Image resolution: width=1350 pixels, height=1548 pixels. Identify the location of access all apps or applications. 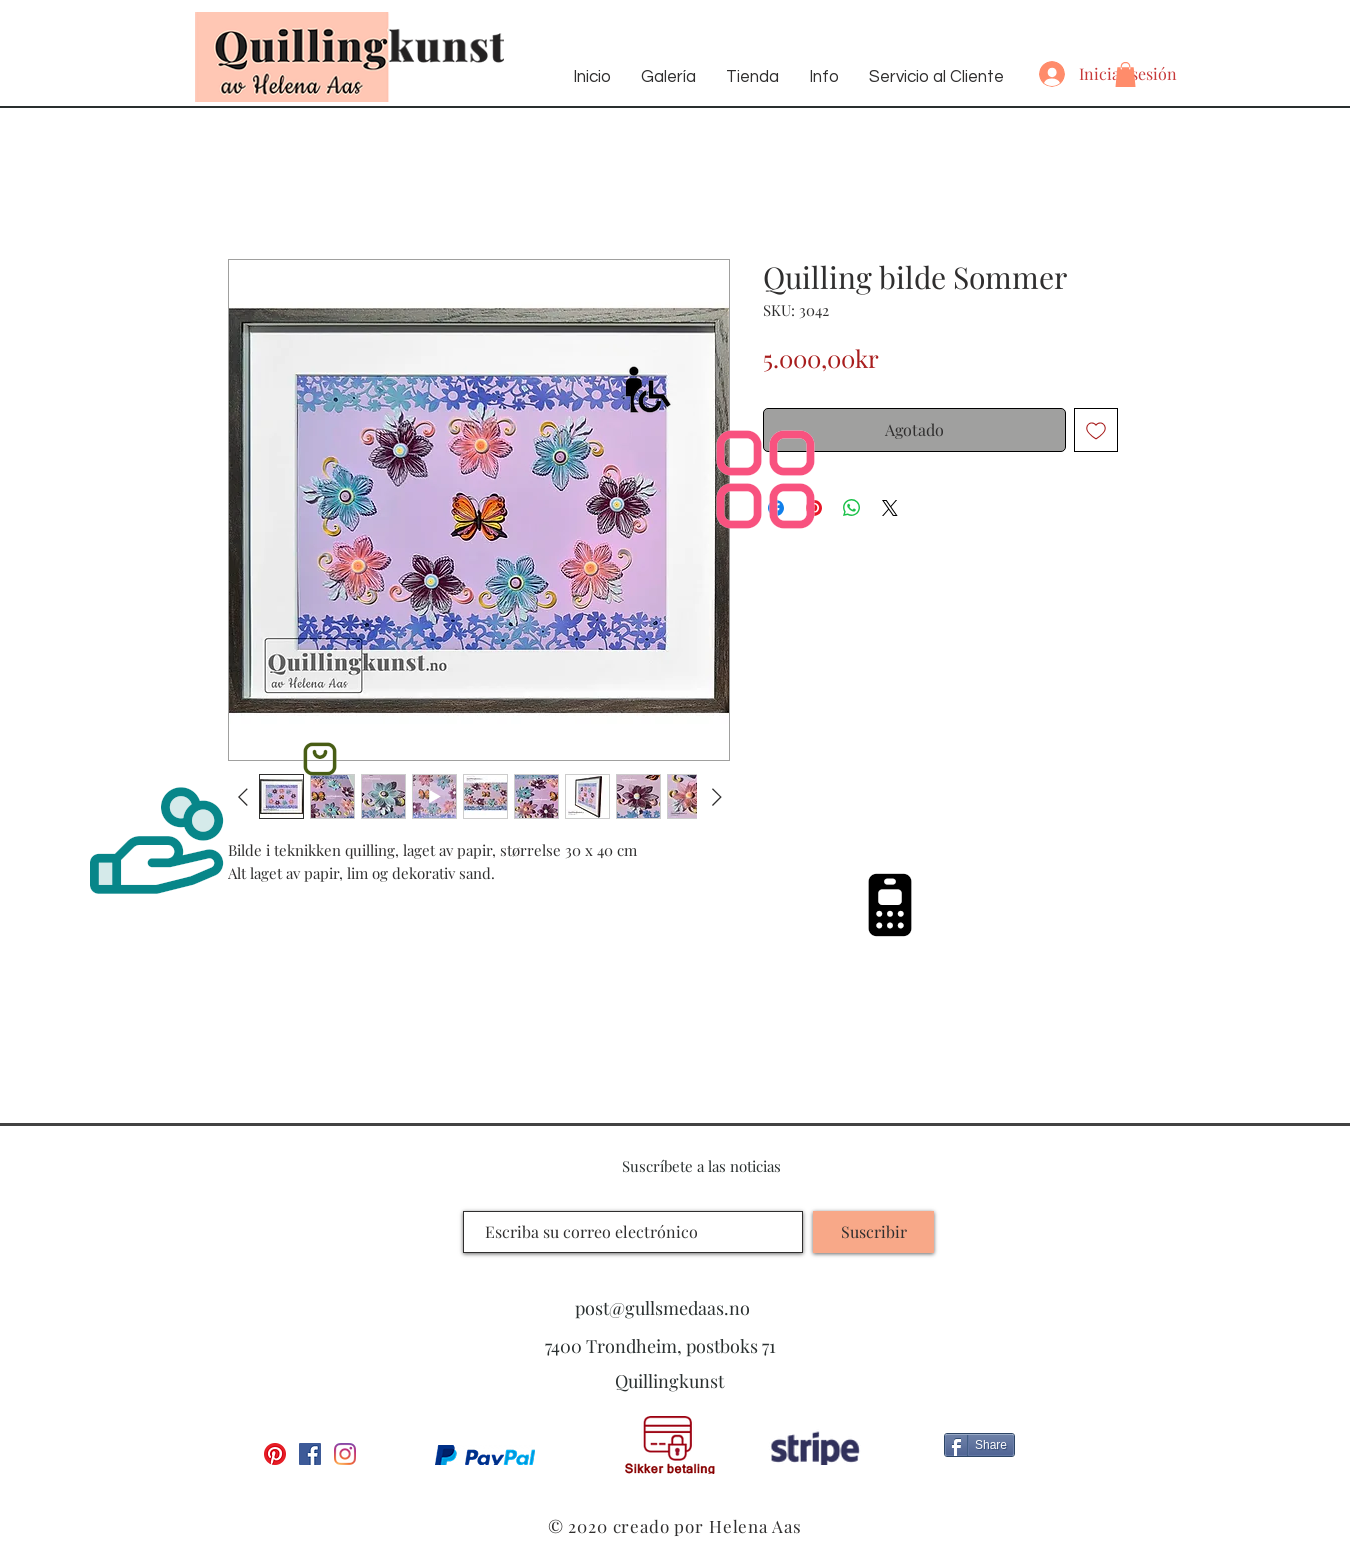
(765, 479).